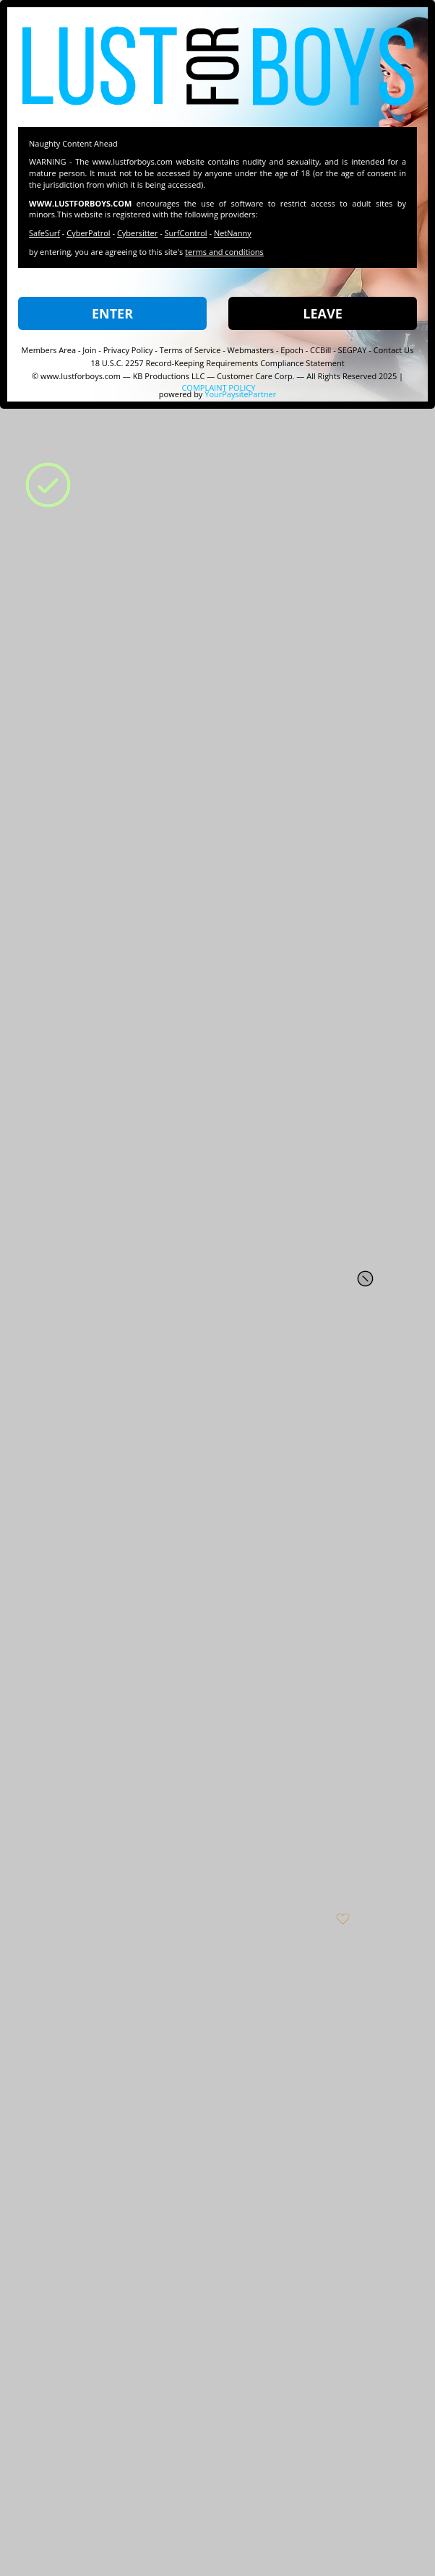 Image resolution: width=435 pixels, height=2576 pixels. Describe the element at coordinates (343, 1918) in the screenshot. I see `add to favorites` at that location.